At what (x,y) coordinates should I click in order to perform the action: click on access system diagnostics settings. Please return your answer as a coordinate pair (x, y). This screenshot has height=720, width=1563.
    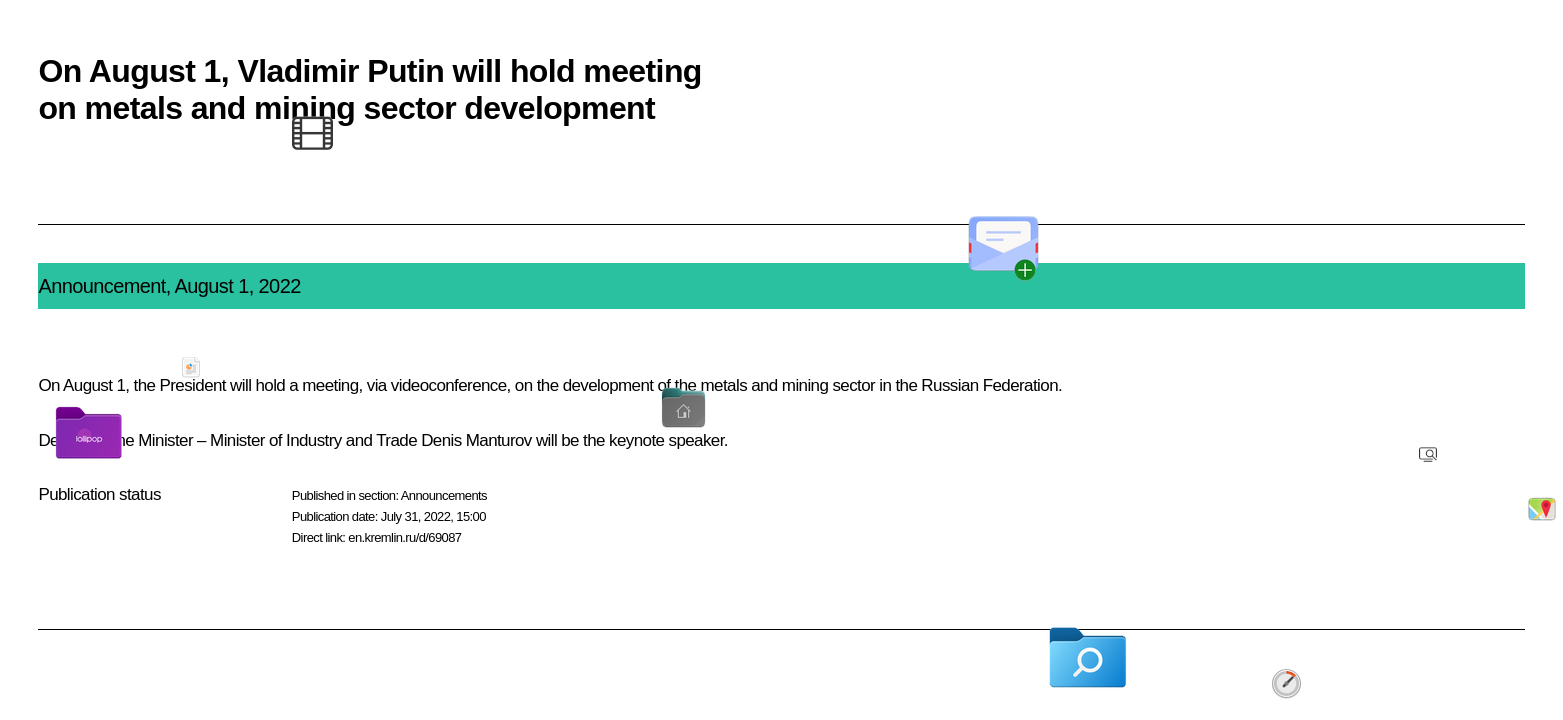
    Looking at the image, I should click on (1428, 454).